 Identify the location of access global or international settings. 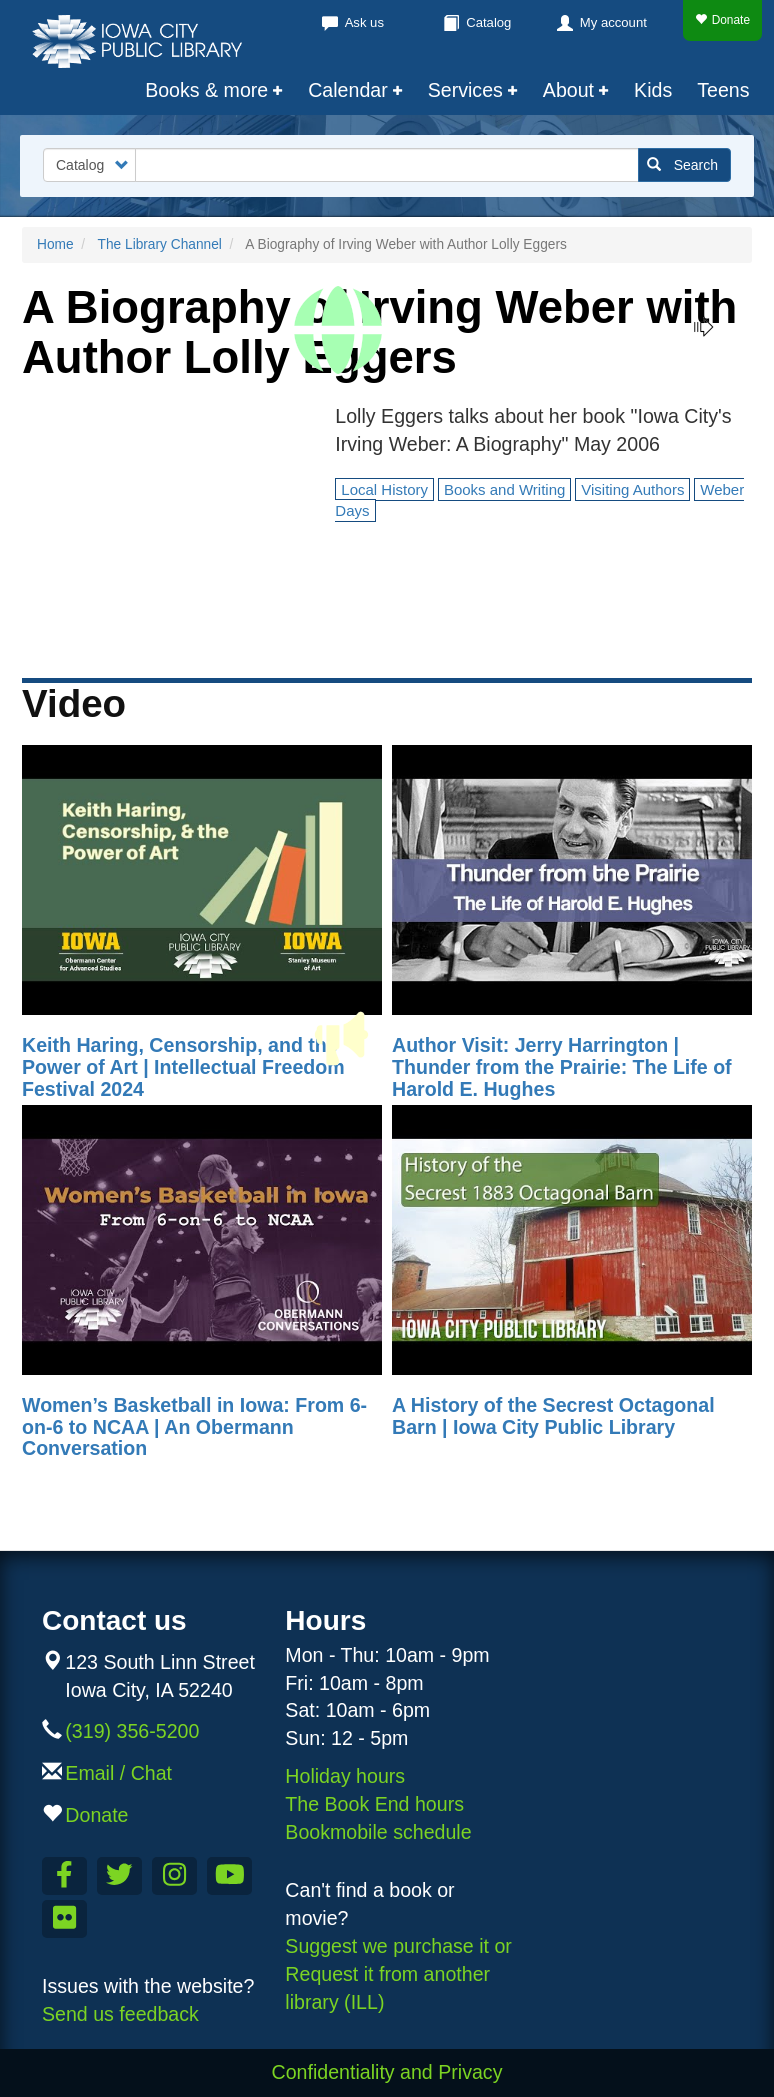
(338, 330).